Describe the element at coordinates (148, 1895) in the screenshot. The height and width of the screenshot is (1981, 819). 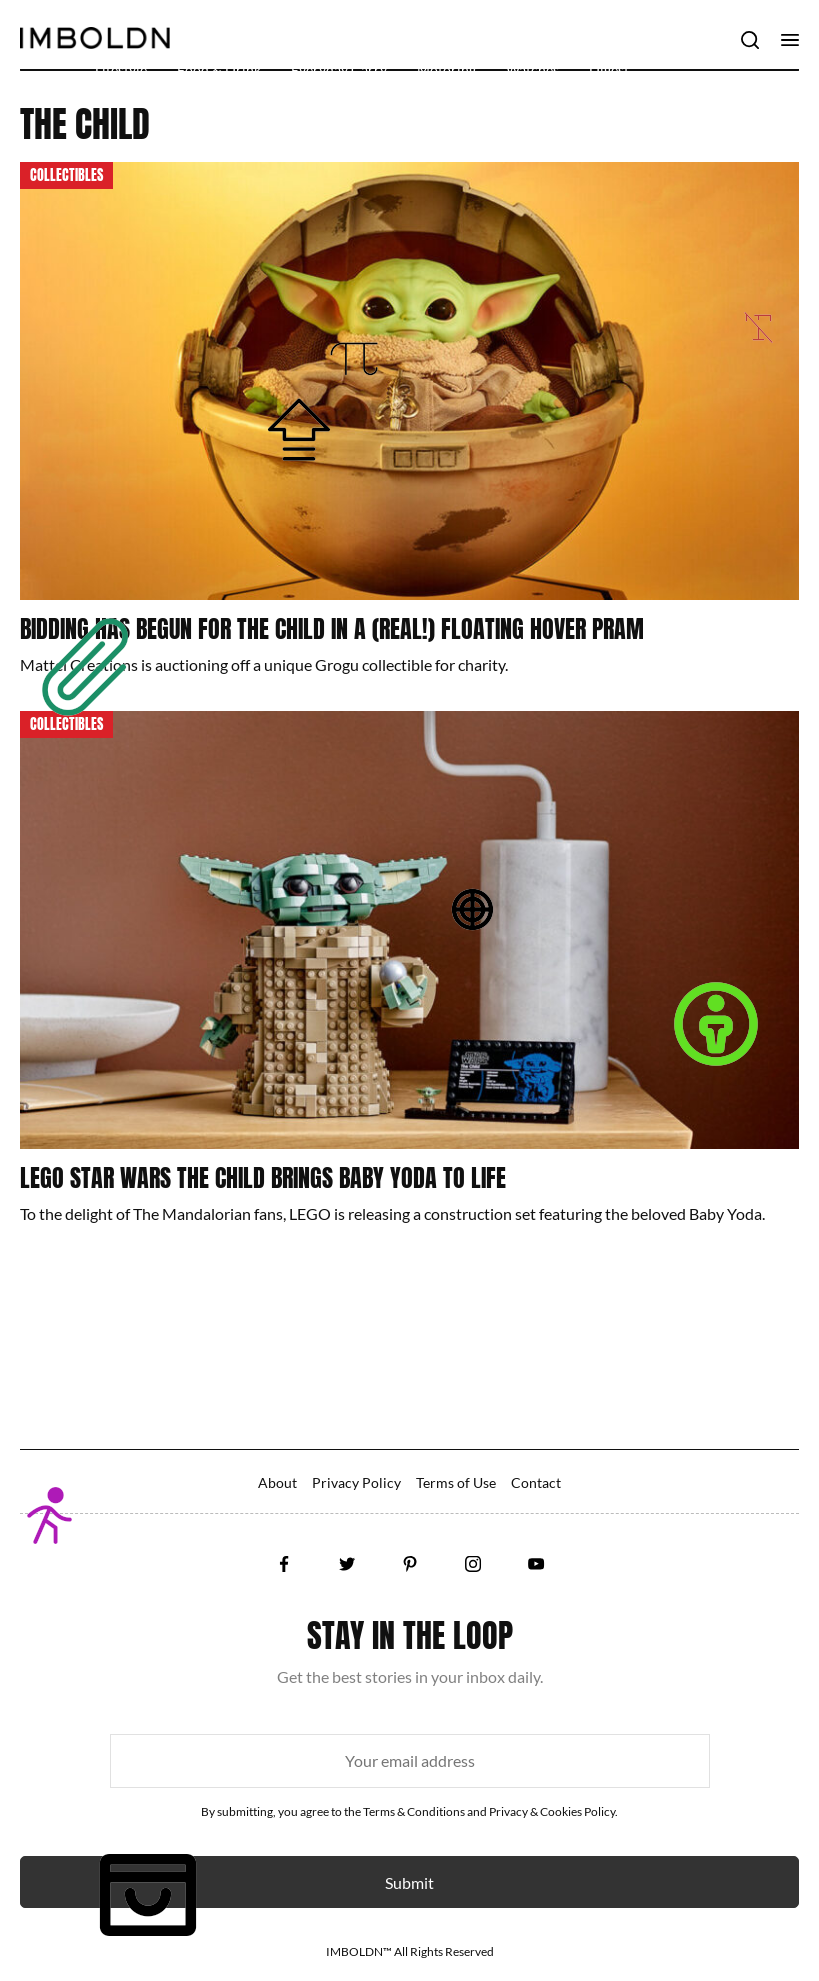
I see `view your shopping bag` at that location.